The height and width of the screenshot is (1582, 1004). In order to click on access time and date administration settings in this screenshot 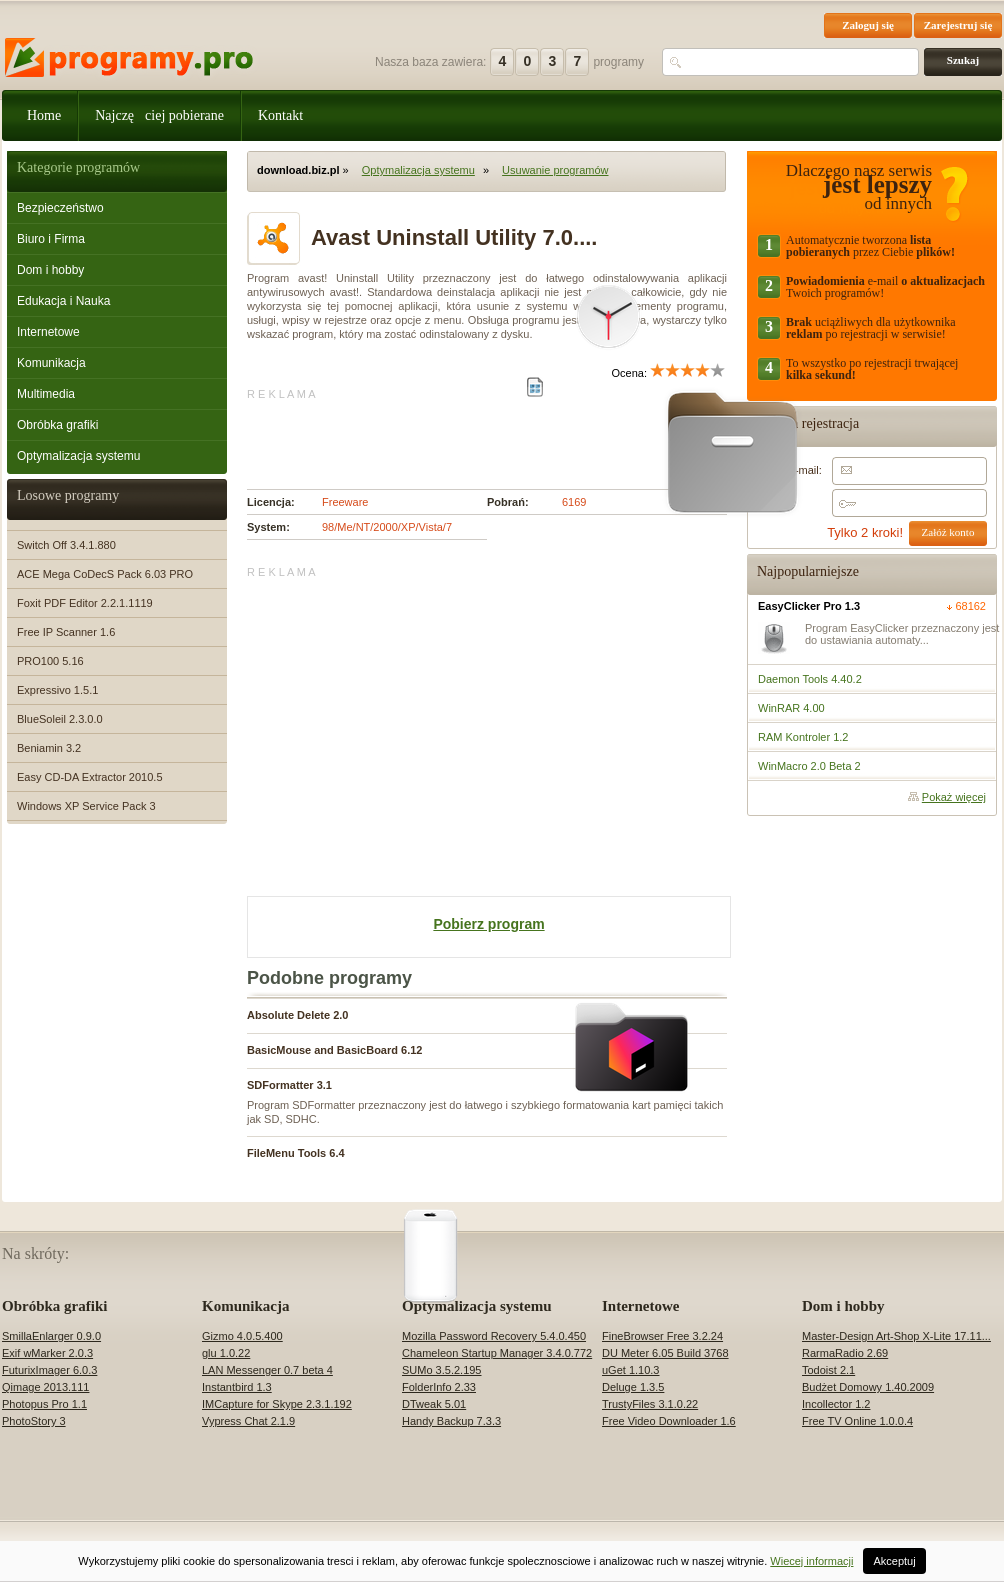, I will do `click(608, 316)`.